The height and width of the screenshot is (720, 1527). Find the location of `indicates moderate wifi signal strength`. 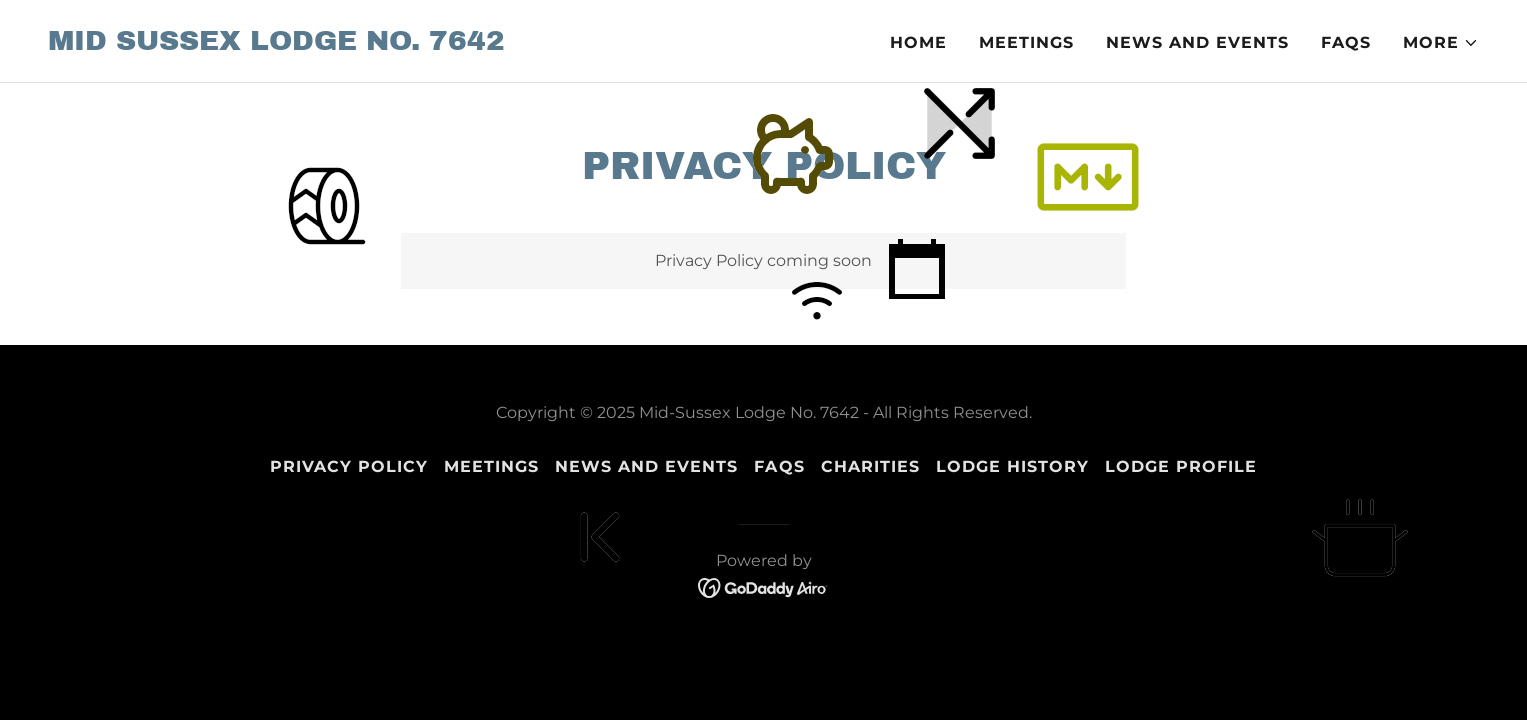

indicates moderate wifi signal strength is located at coordinates (817, 292).